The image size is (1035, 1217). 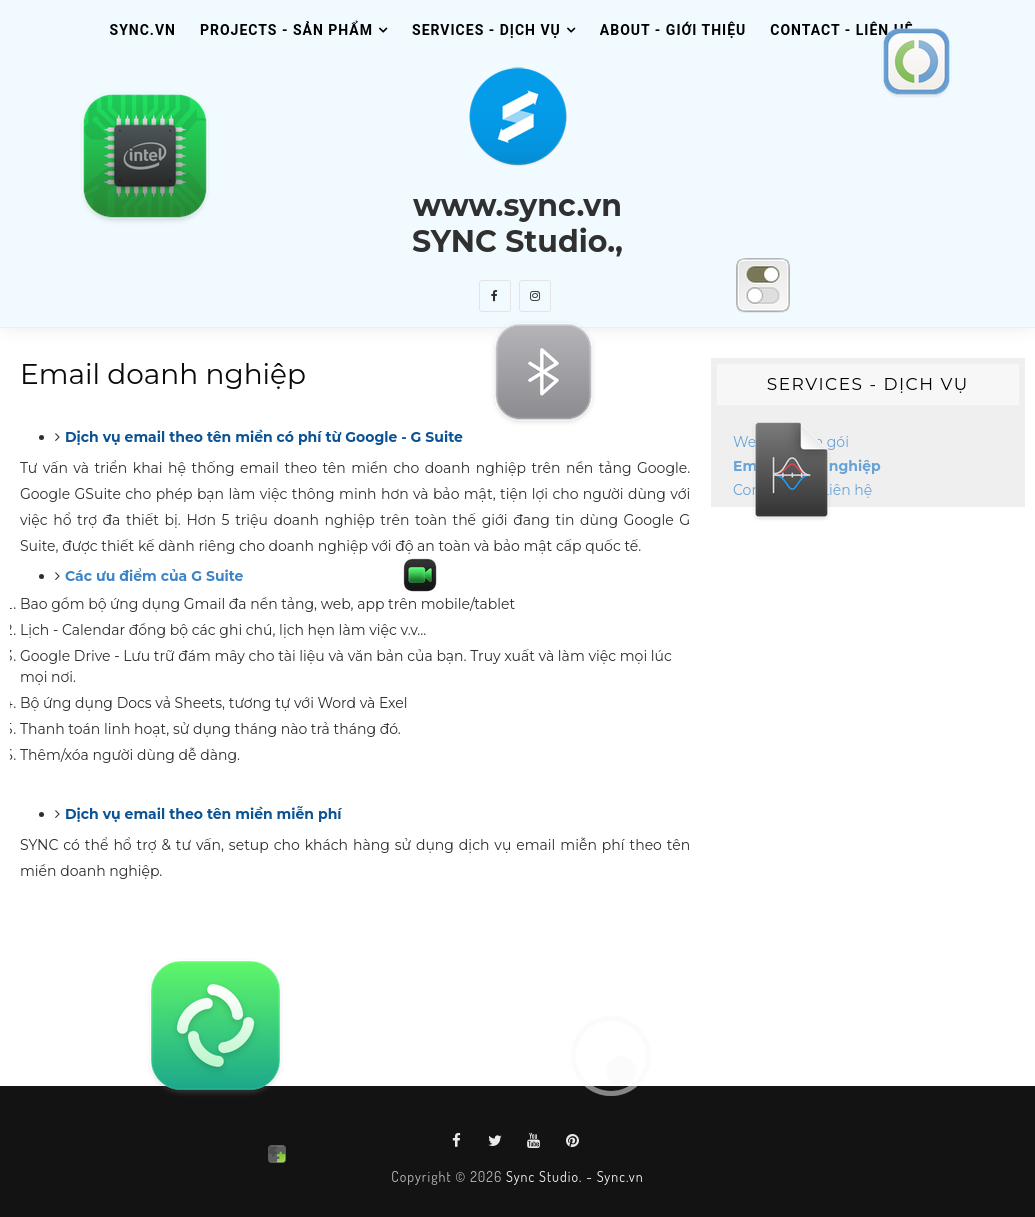 I want to click on bluetooth is currently disabled or inactive, so click(x=543, y=373).